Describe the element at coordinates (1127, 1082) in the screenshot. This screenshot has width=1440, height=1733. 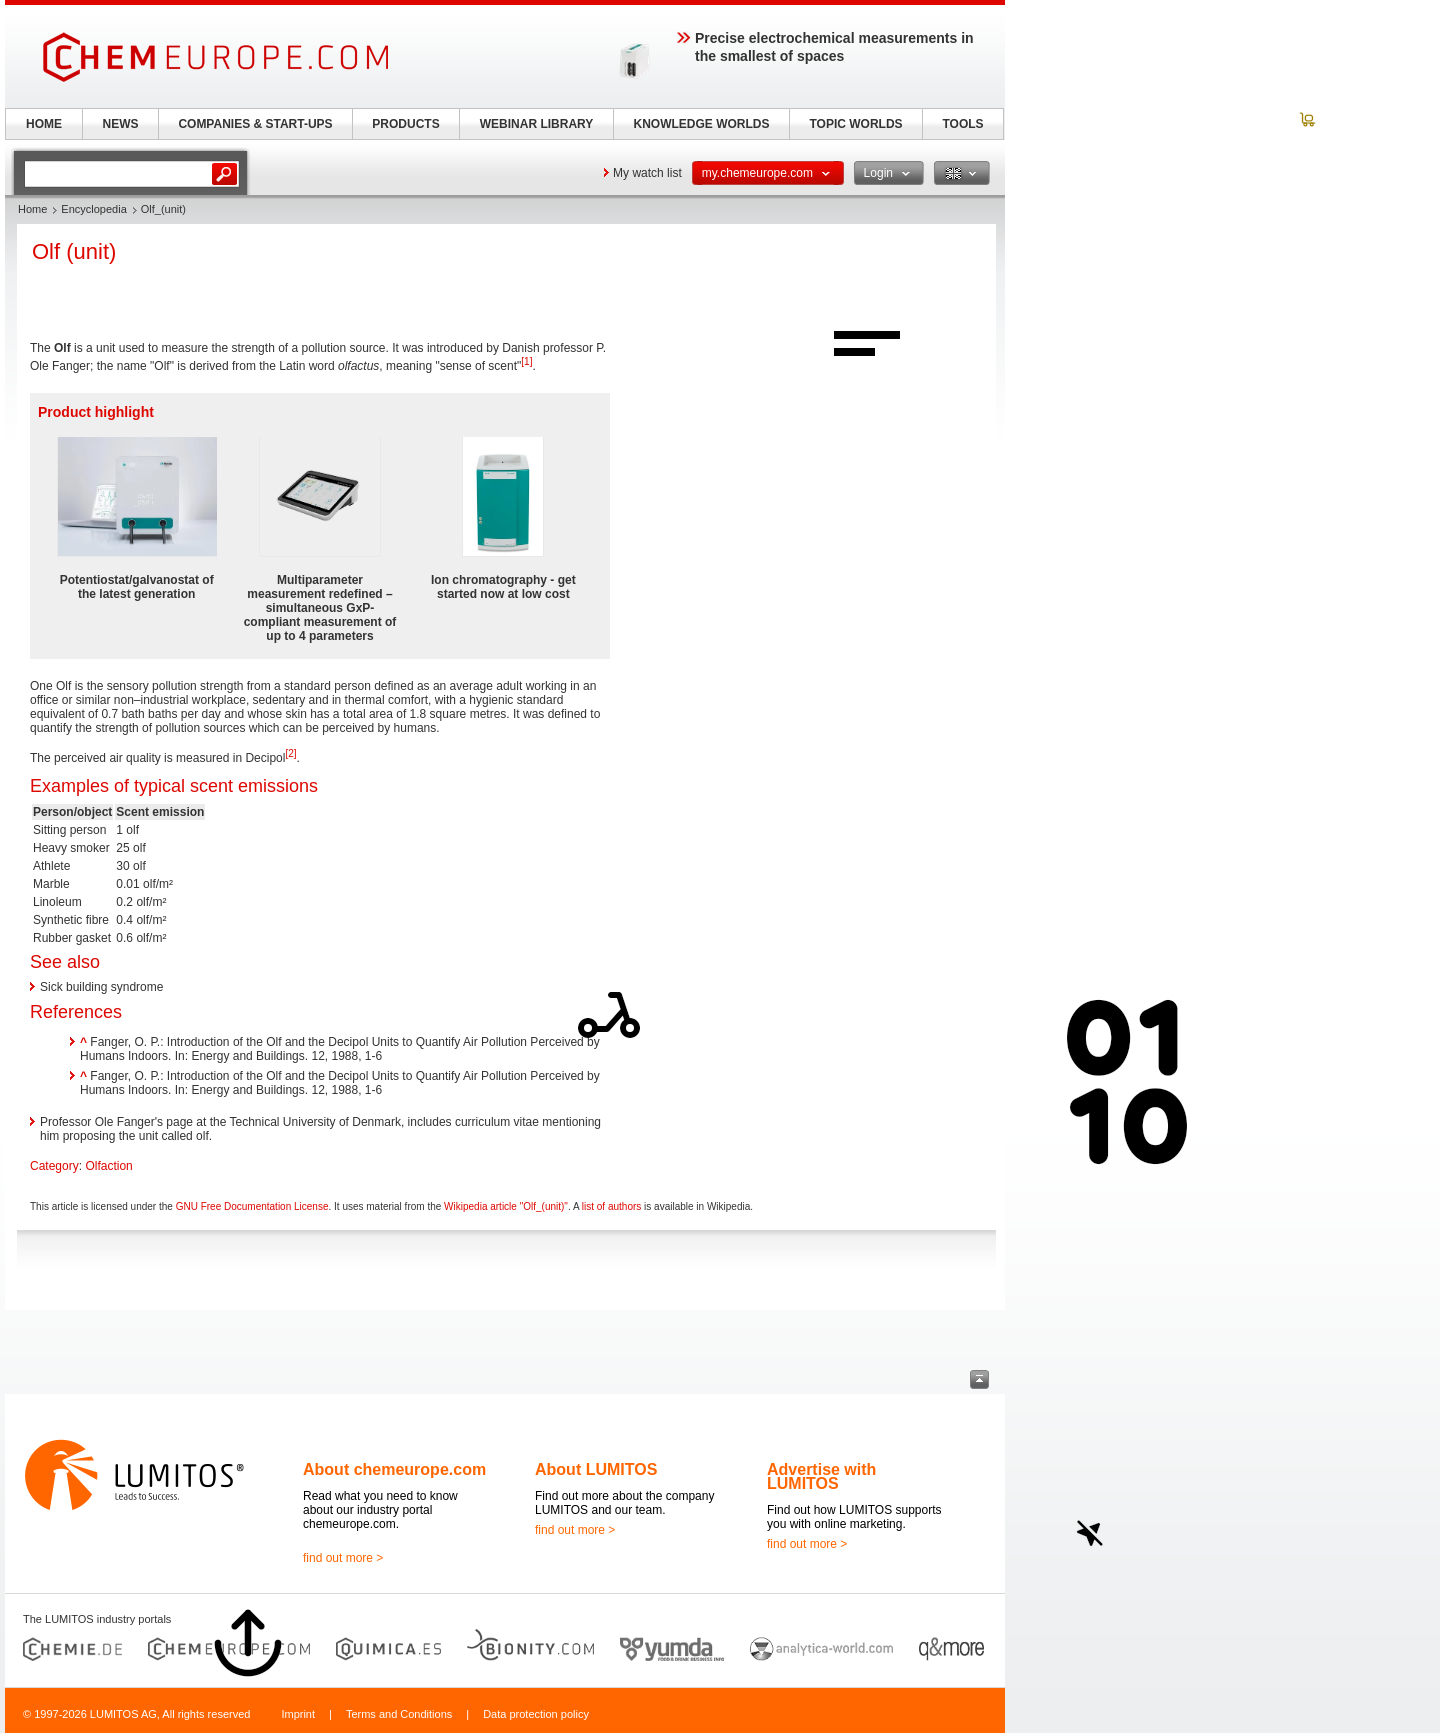
I see `view or edit binary data` at that location.